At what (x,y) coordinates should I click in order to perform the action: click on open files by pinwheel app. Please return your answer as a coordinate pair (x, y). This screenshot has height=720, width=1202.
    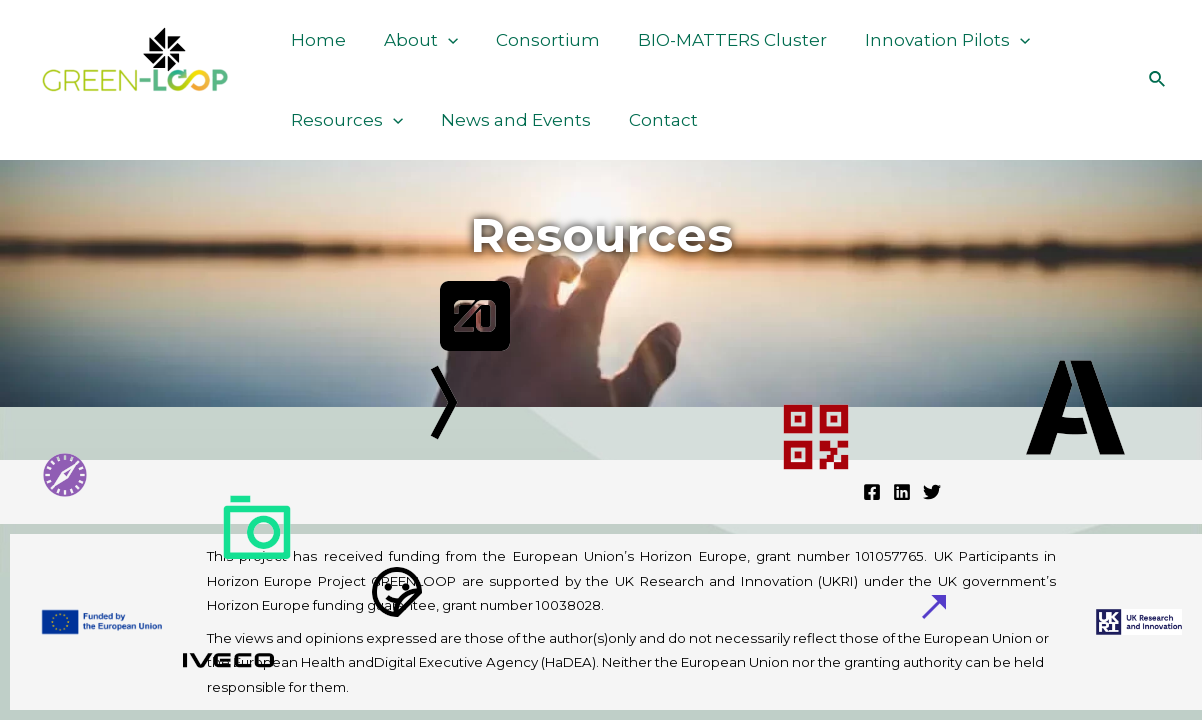
    Looking at the image, I should click on (164, 49).